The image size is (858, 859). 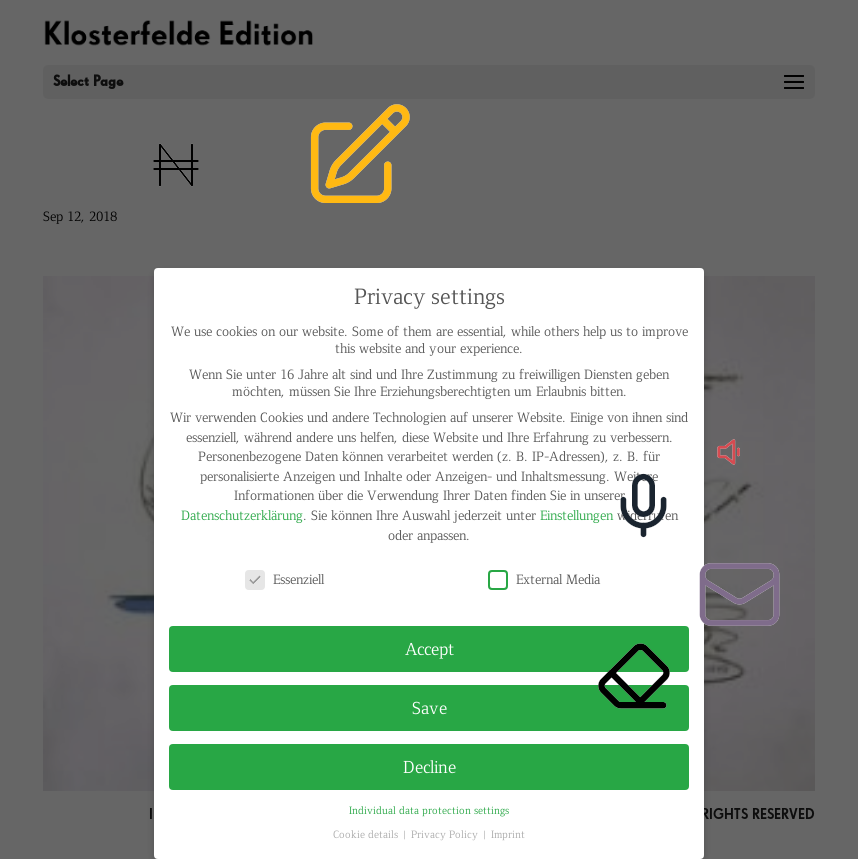 I want to click on edit or compose a new document, so click(x=358, y=155).